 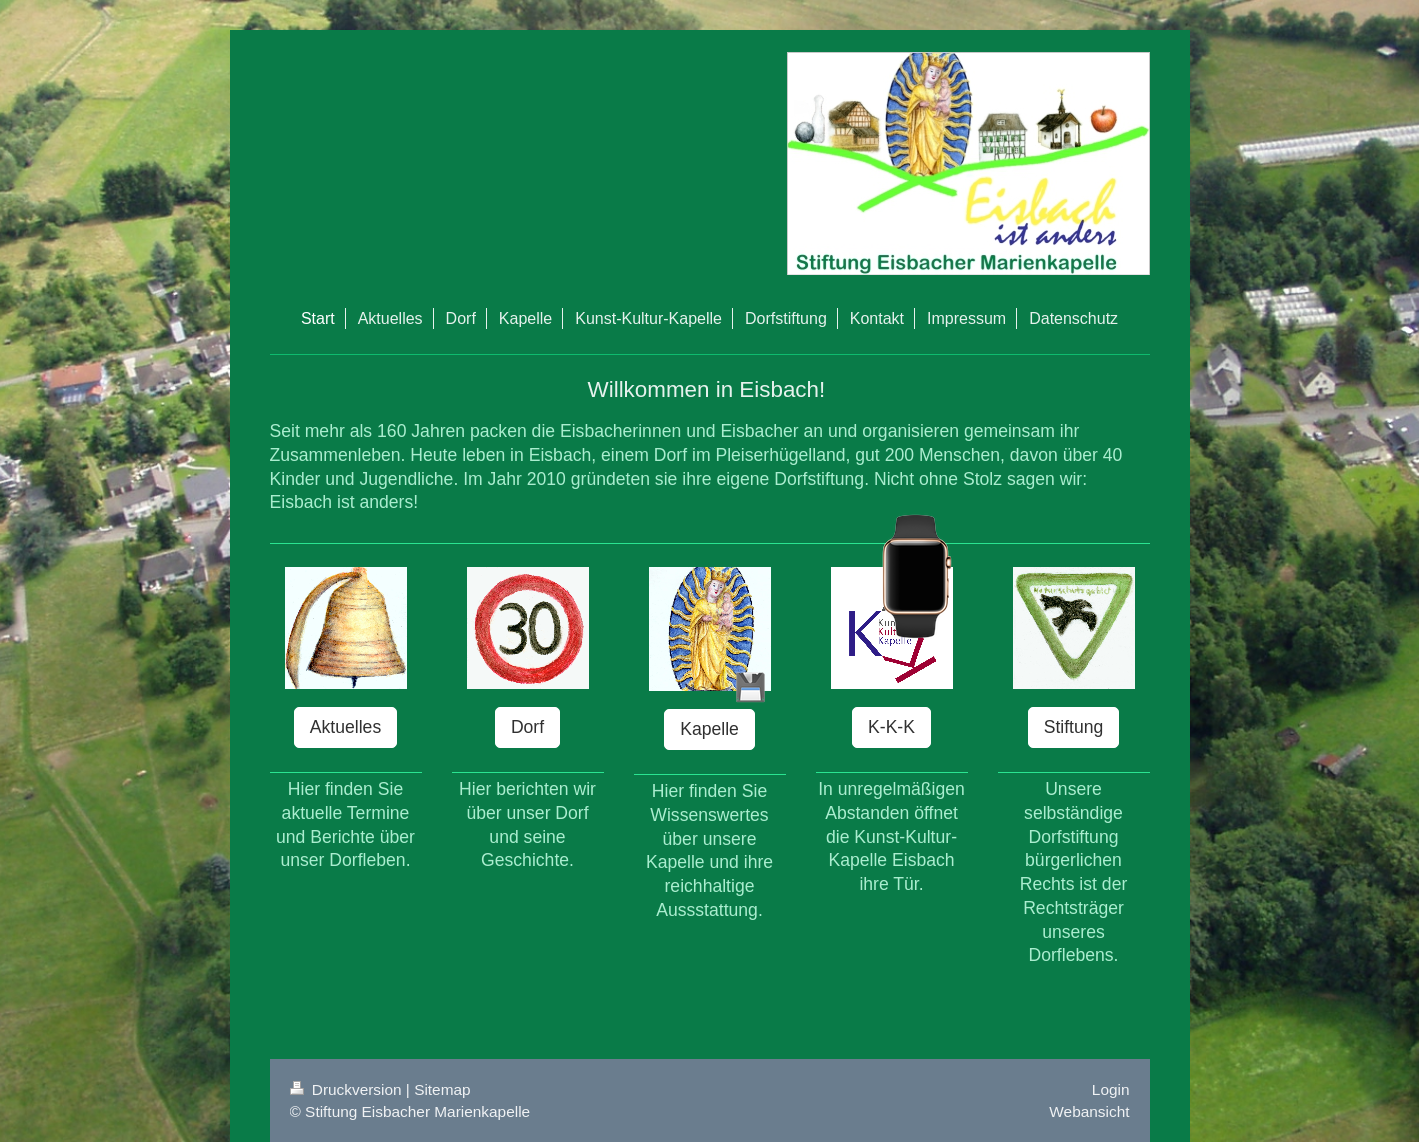 I want to click on access superdisk or floppy drive storage, so click(x=750, y=687).